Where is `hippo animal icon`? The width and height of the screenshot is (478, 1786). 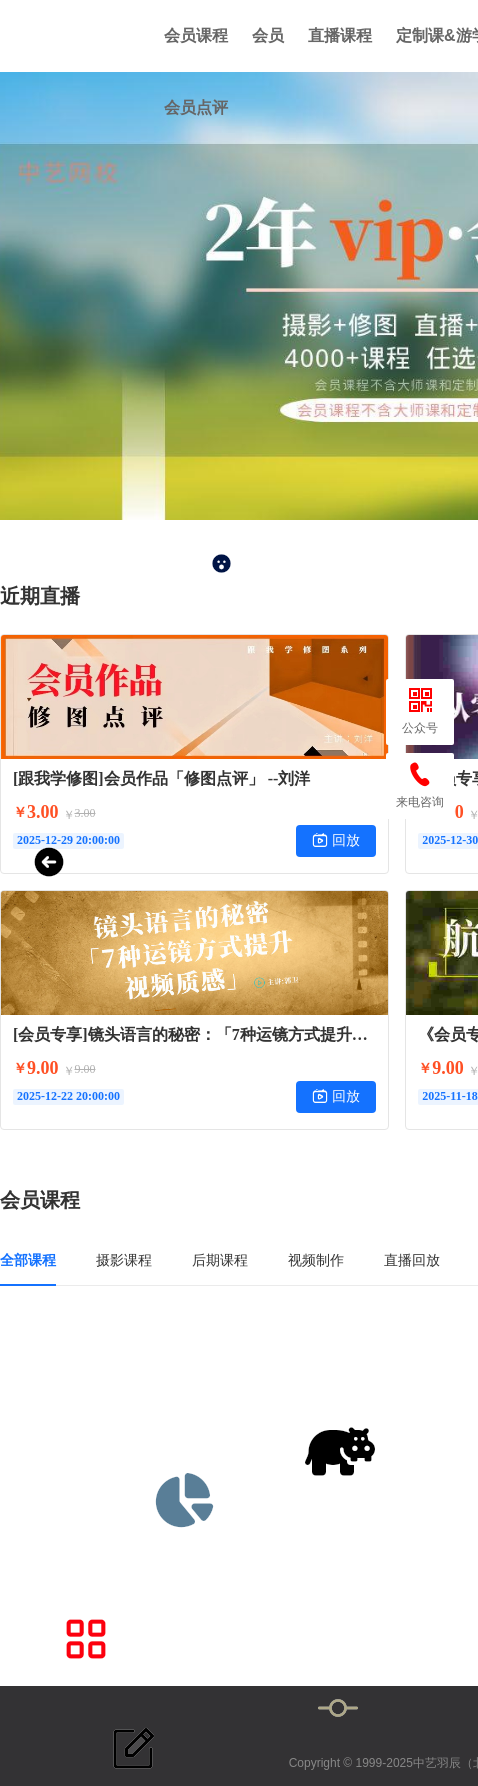 hippo animal icon is located at coordinates (340, 1451).